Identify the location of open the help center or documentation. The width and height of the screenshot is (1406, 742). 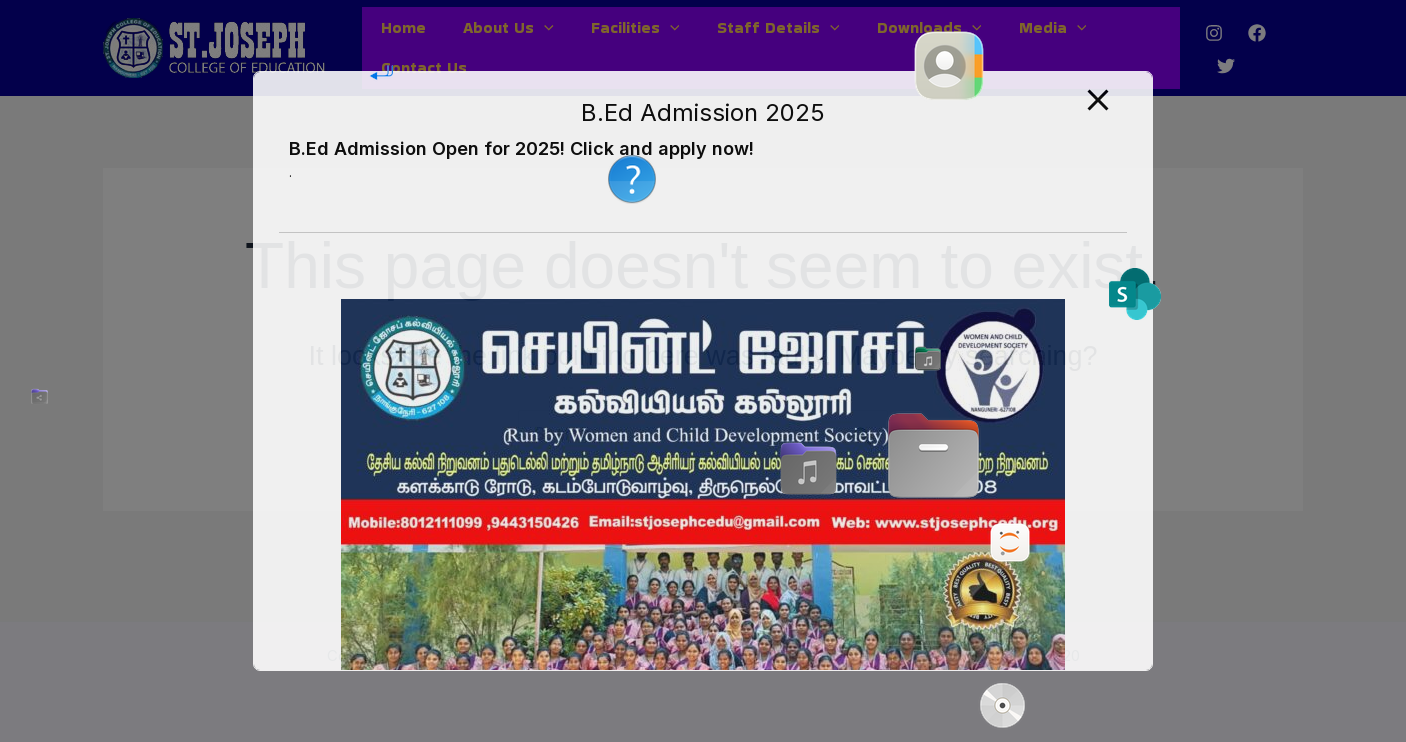
(632, 179).